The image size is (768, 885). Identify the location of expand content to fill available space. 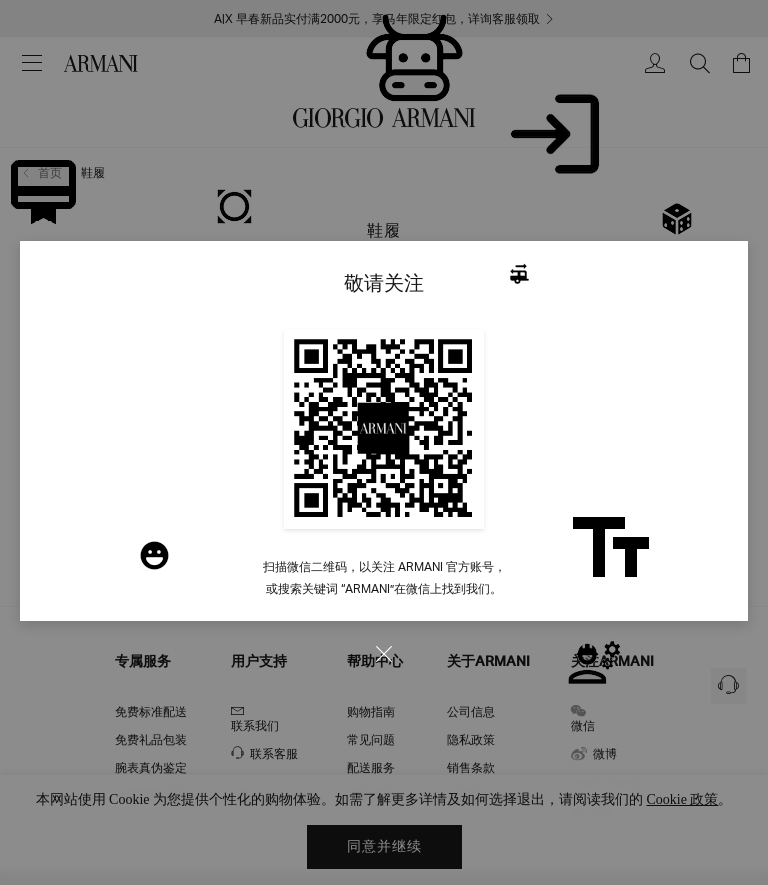
(234, 206).